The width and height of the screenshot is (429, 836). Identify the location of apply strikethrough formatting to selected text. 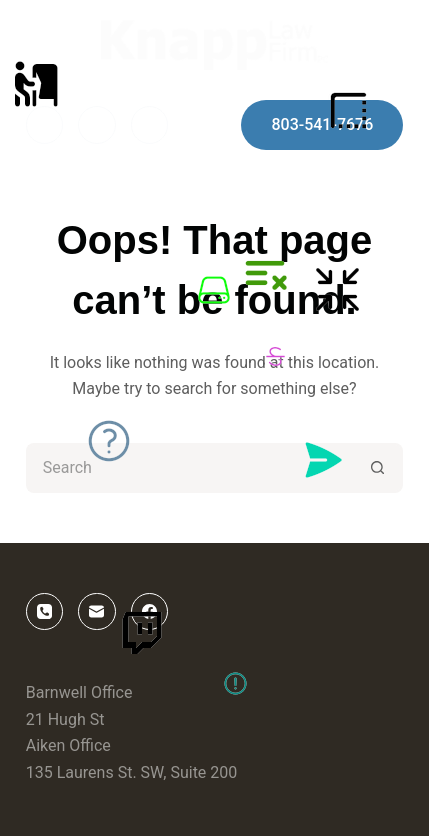
(275, 356).